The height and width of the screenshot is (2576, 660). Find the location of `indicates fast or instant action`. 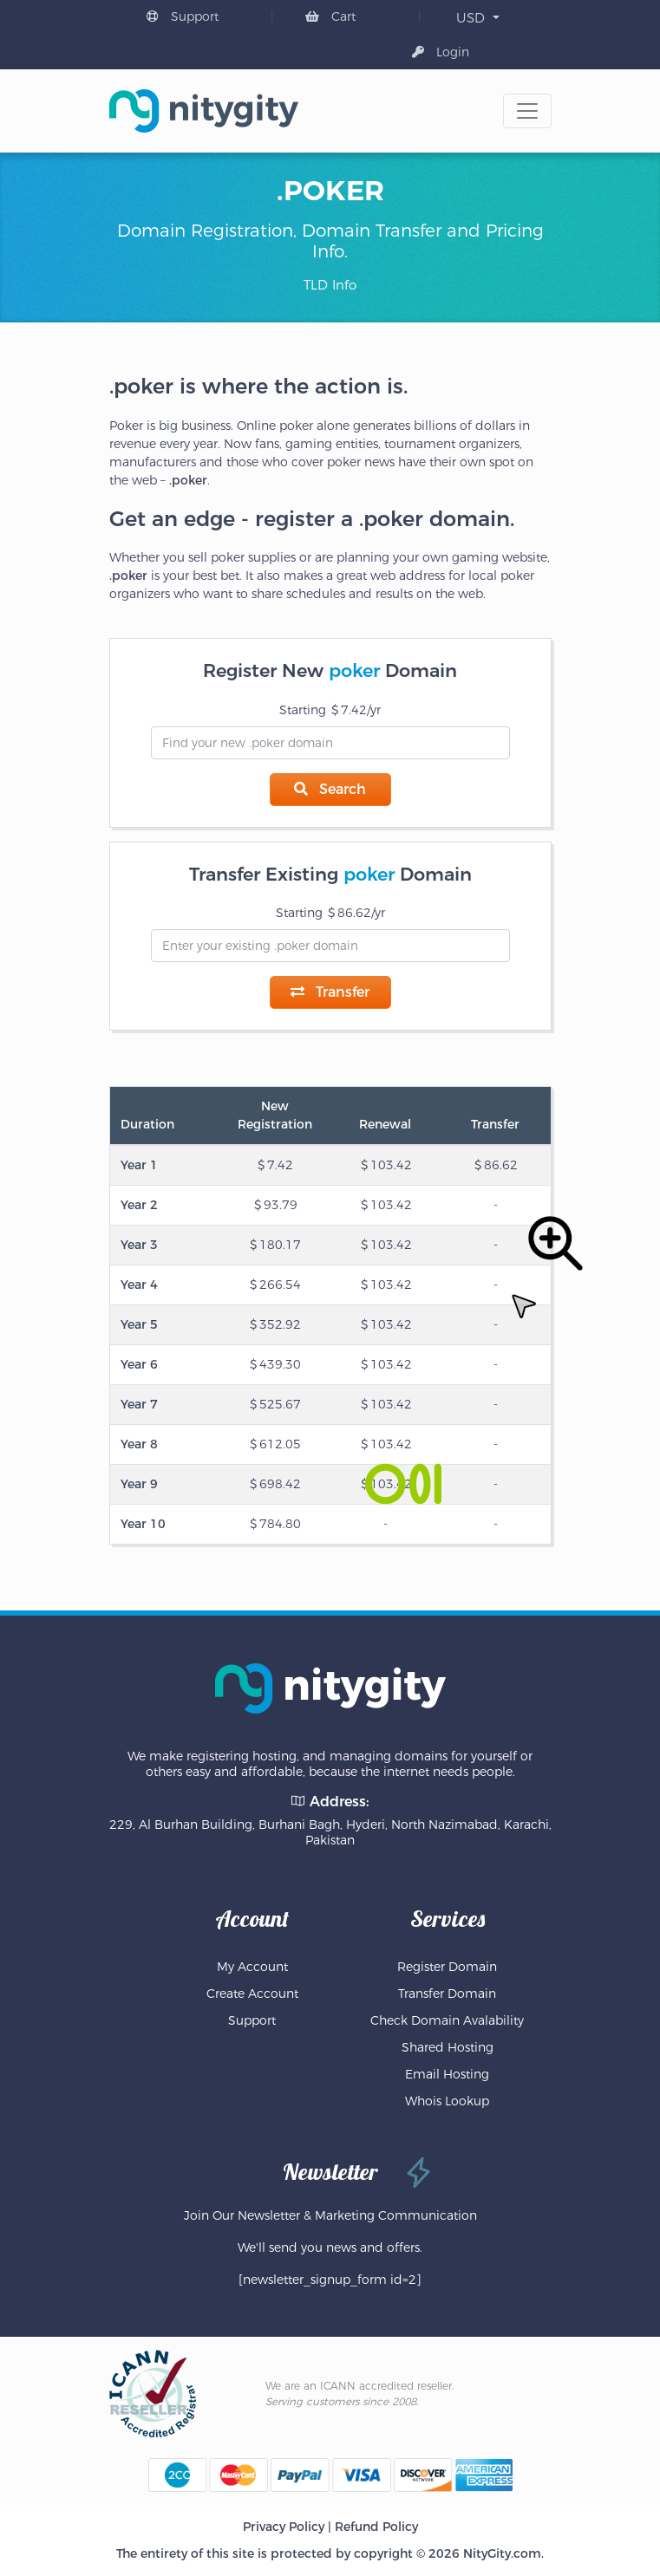

indicates fast or instant action is located at coordinates (418, 2172).